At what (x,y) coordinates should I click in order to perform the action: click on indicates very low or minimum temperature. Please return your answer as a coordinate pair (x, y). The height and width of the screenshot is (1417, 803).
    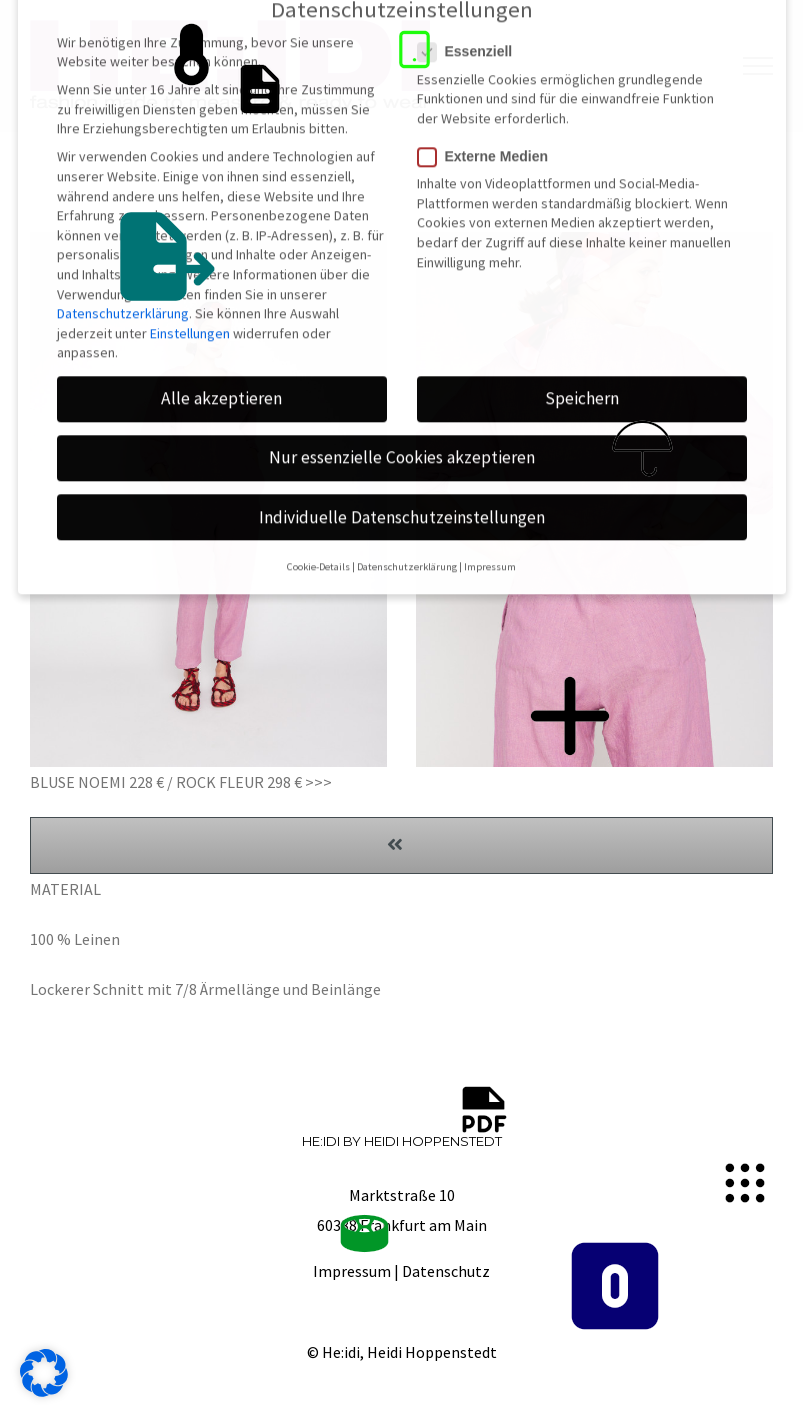
    Looking at the image, I should click on (191, 54).